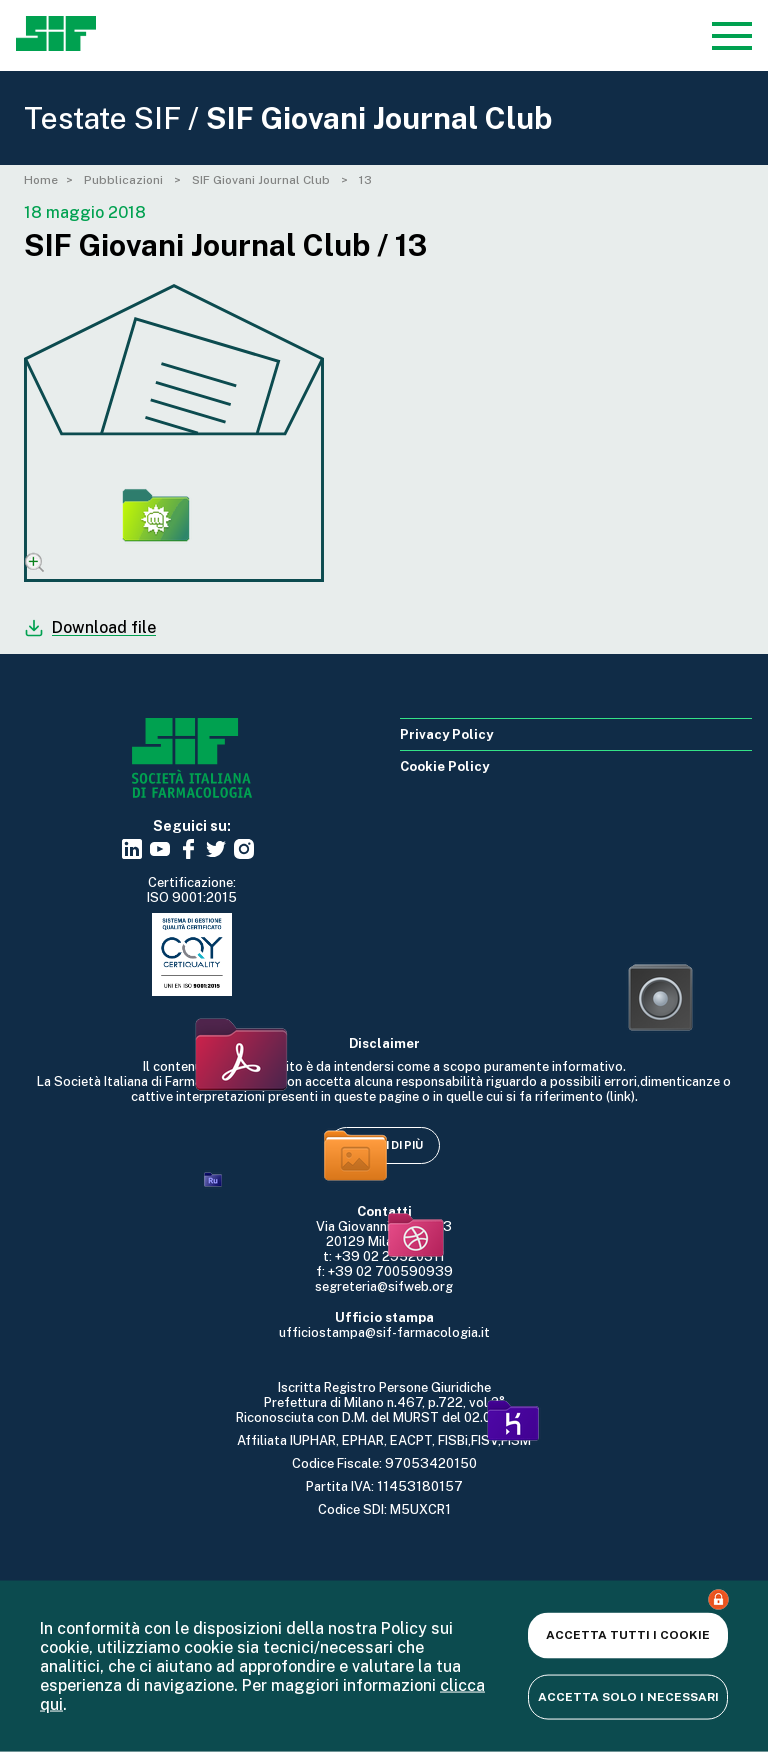  What do you see at coordinates (718, 1599) in the screenshot?
I see `lock the screen` at bounding box center [718, 1599].